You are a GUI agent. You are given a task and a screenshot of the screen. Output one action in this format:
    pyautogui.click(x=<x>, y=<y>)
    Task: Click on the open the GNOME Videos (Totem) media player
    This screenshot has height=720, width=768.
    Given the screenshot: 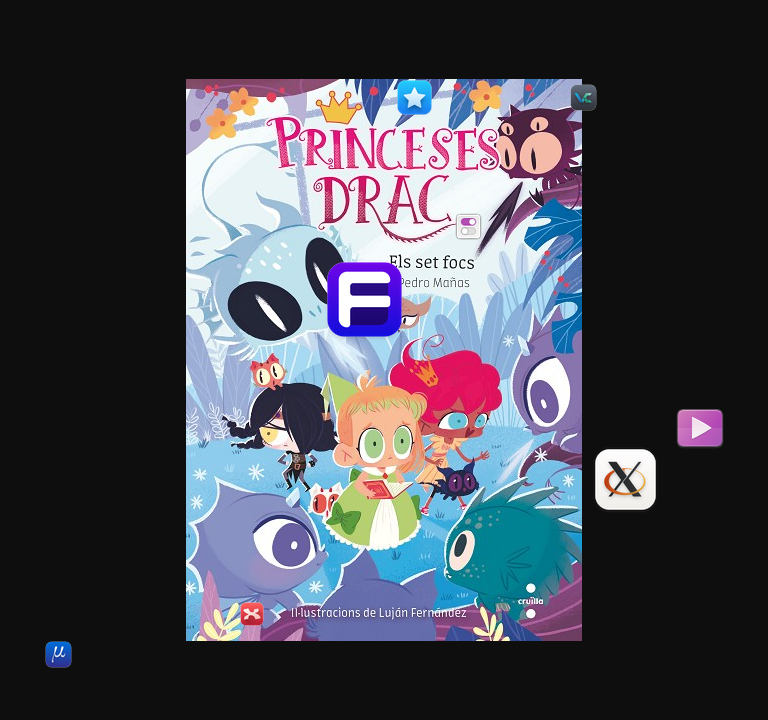 What is the action you would take?
    pyautogui.click(x=700, y=428)
    